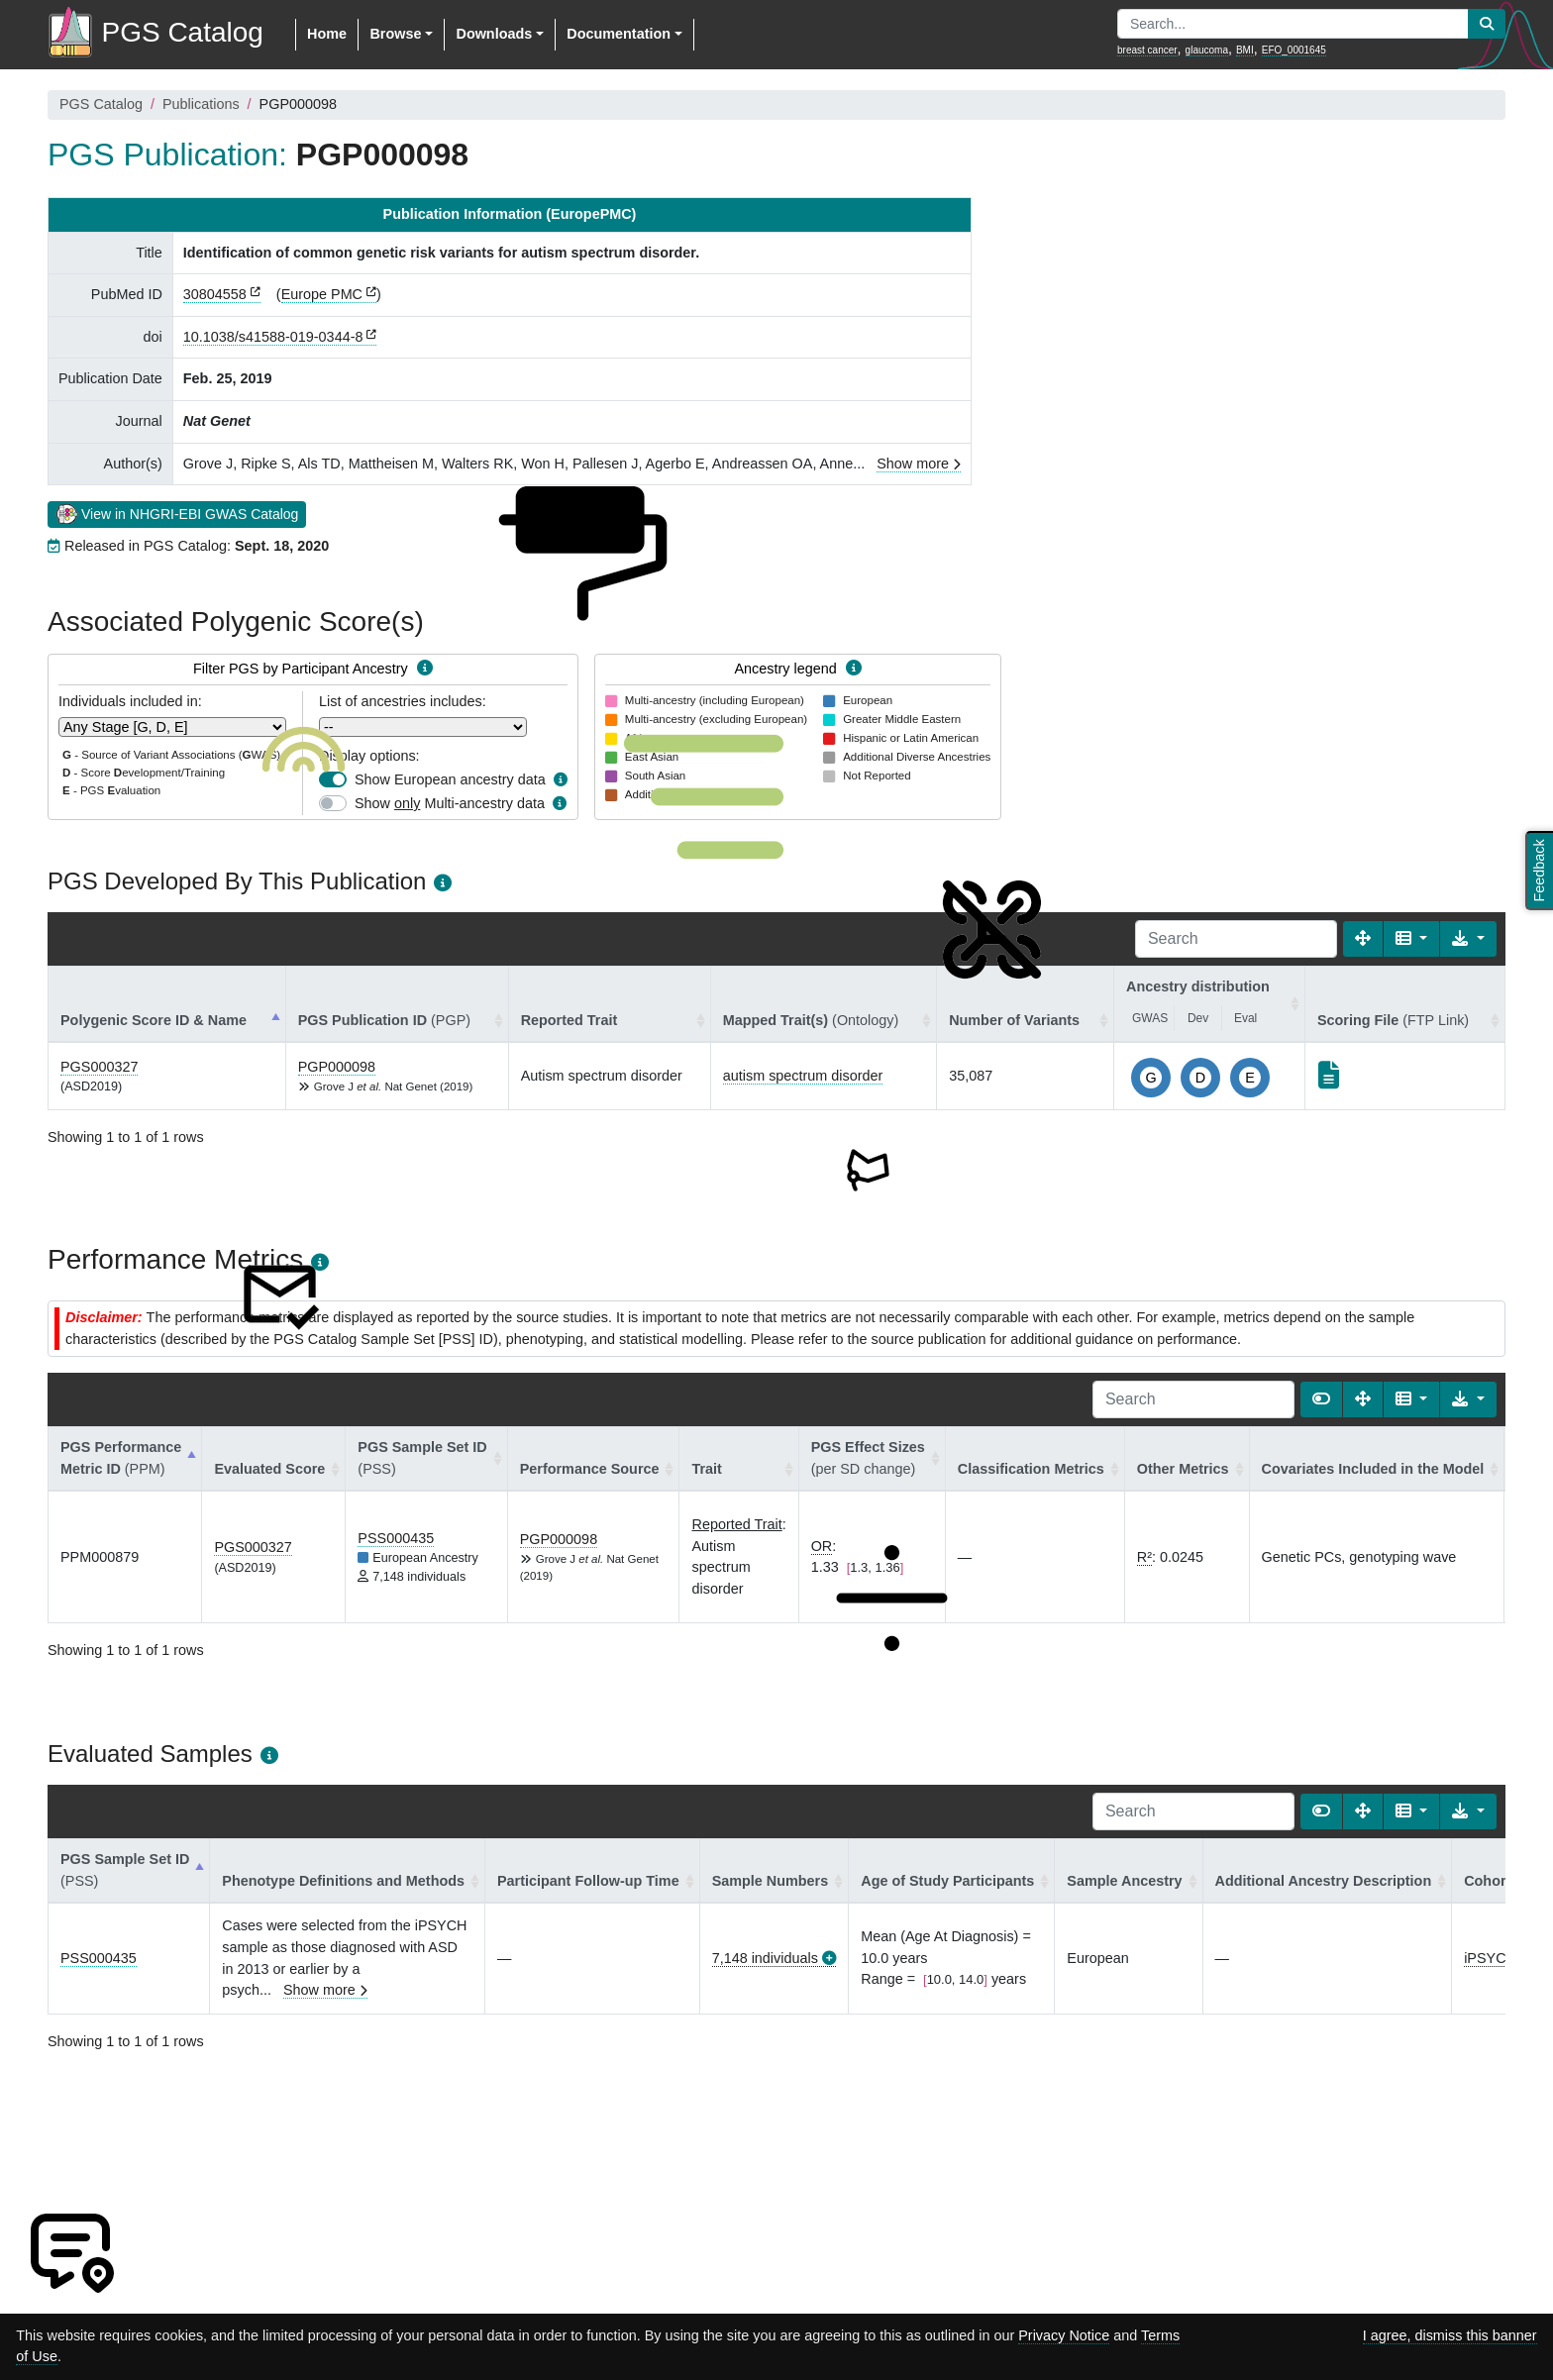 This screenshot has width=1553, height=2380. I want to click on perform a division calculation, so click(891, 1598).